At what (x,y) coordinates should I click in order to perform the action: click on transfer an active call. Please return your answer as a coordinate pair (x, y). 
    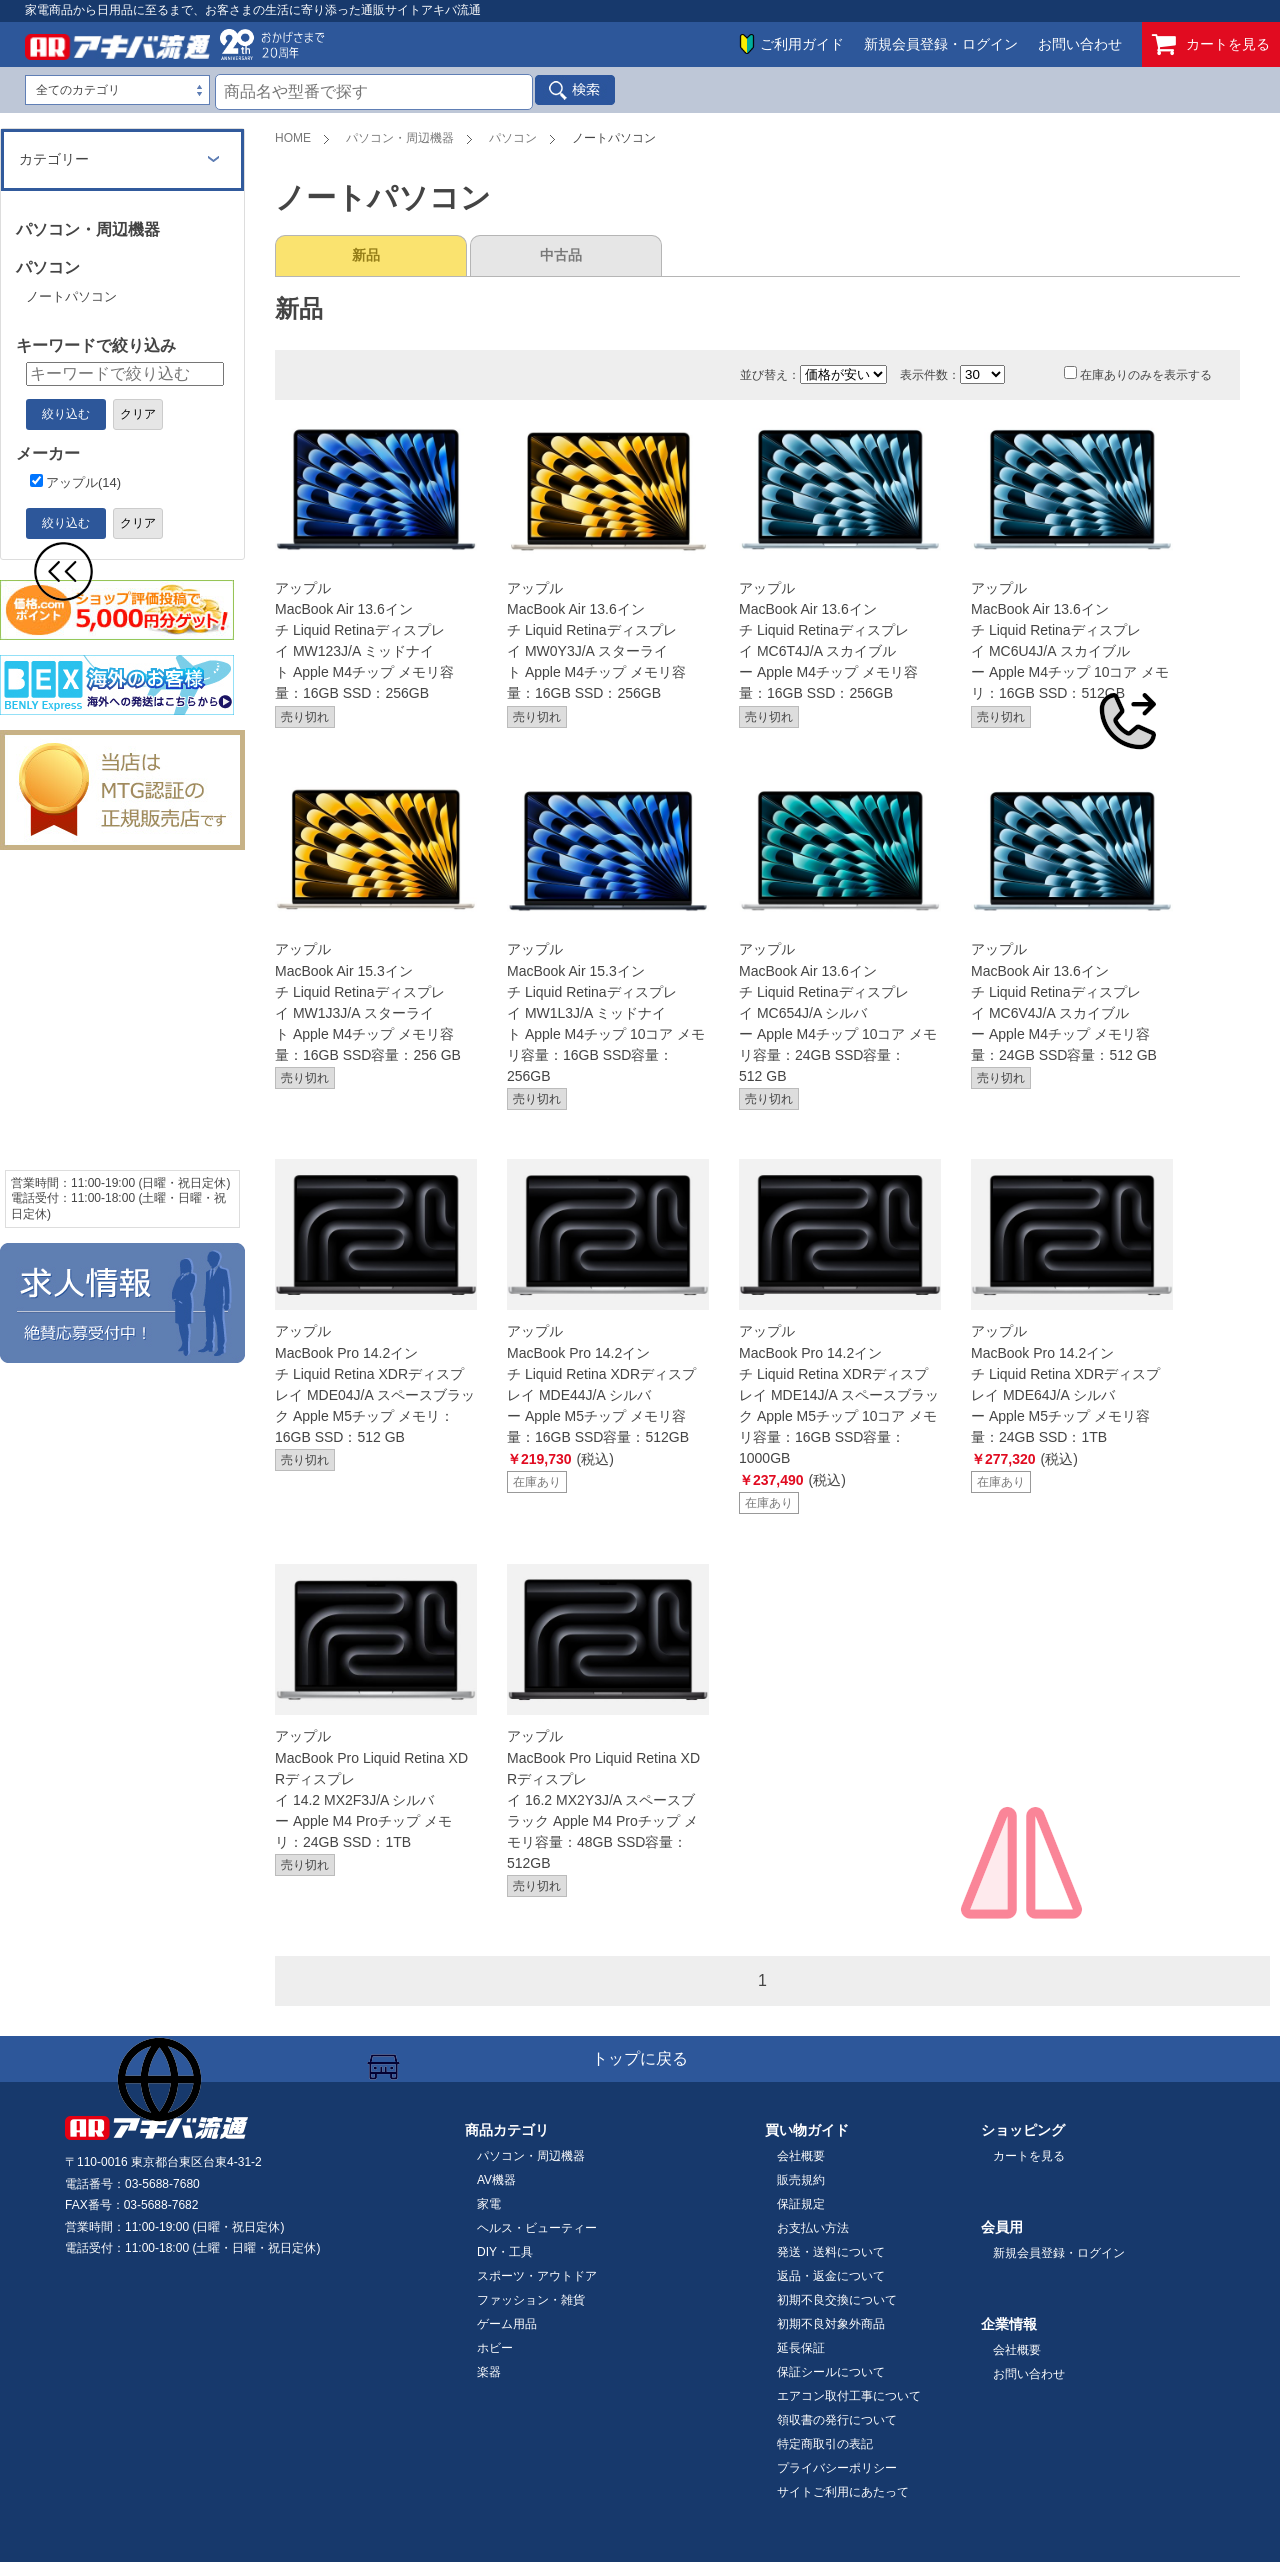
    Looking at the image, I should click on (1129, 720).